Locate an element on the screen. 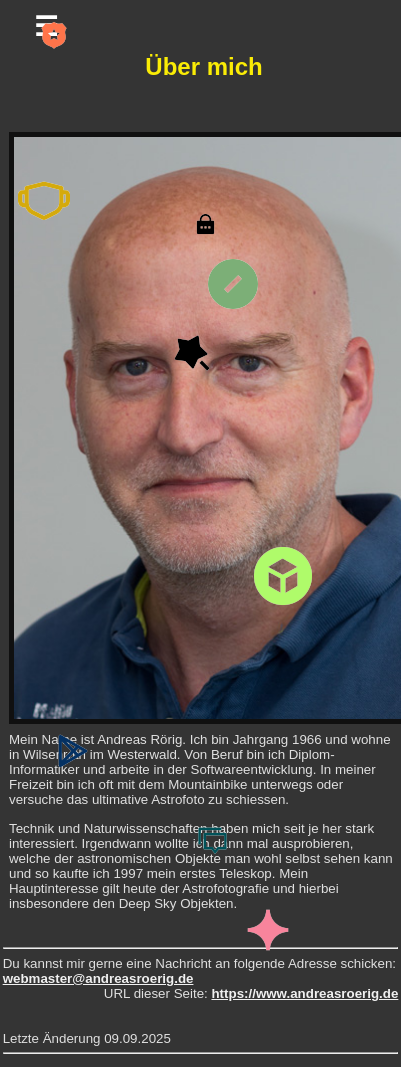  enter password to unlock is located at coordinates (205, 224).